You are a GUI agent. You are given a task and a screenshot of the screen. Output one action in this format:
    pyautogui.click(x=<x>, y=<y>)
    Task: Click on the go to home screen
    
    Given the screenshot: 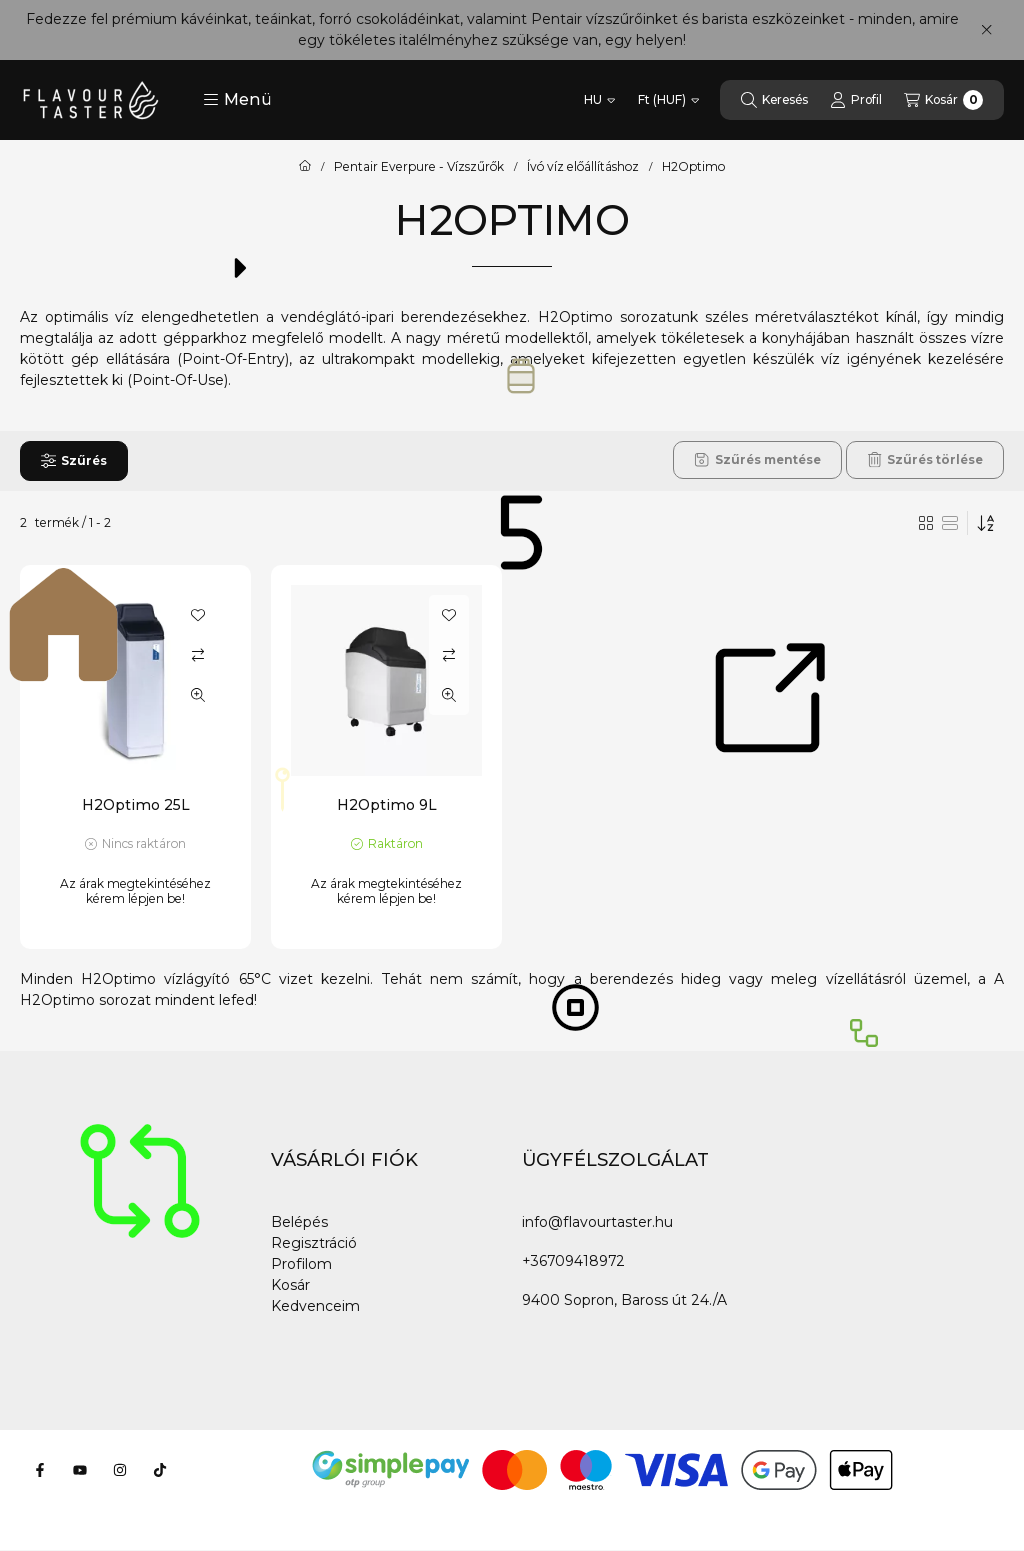 What is the action you would take?
    pyautogui.click(x=63, y=629)
    